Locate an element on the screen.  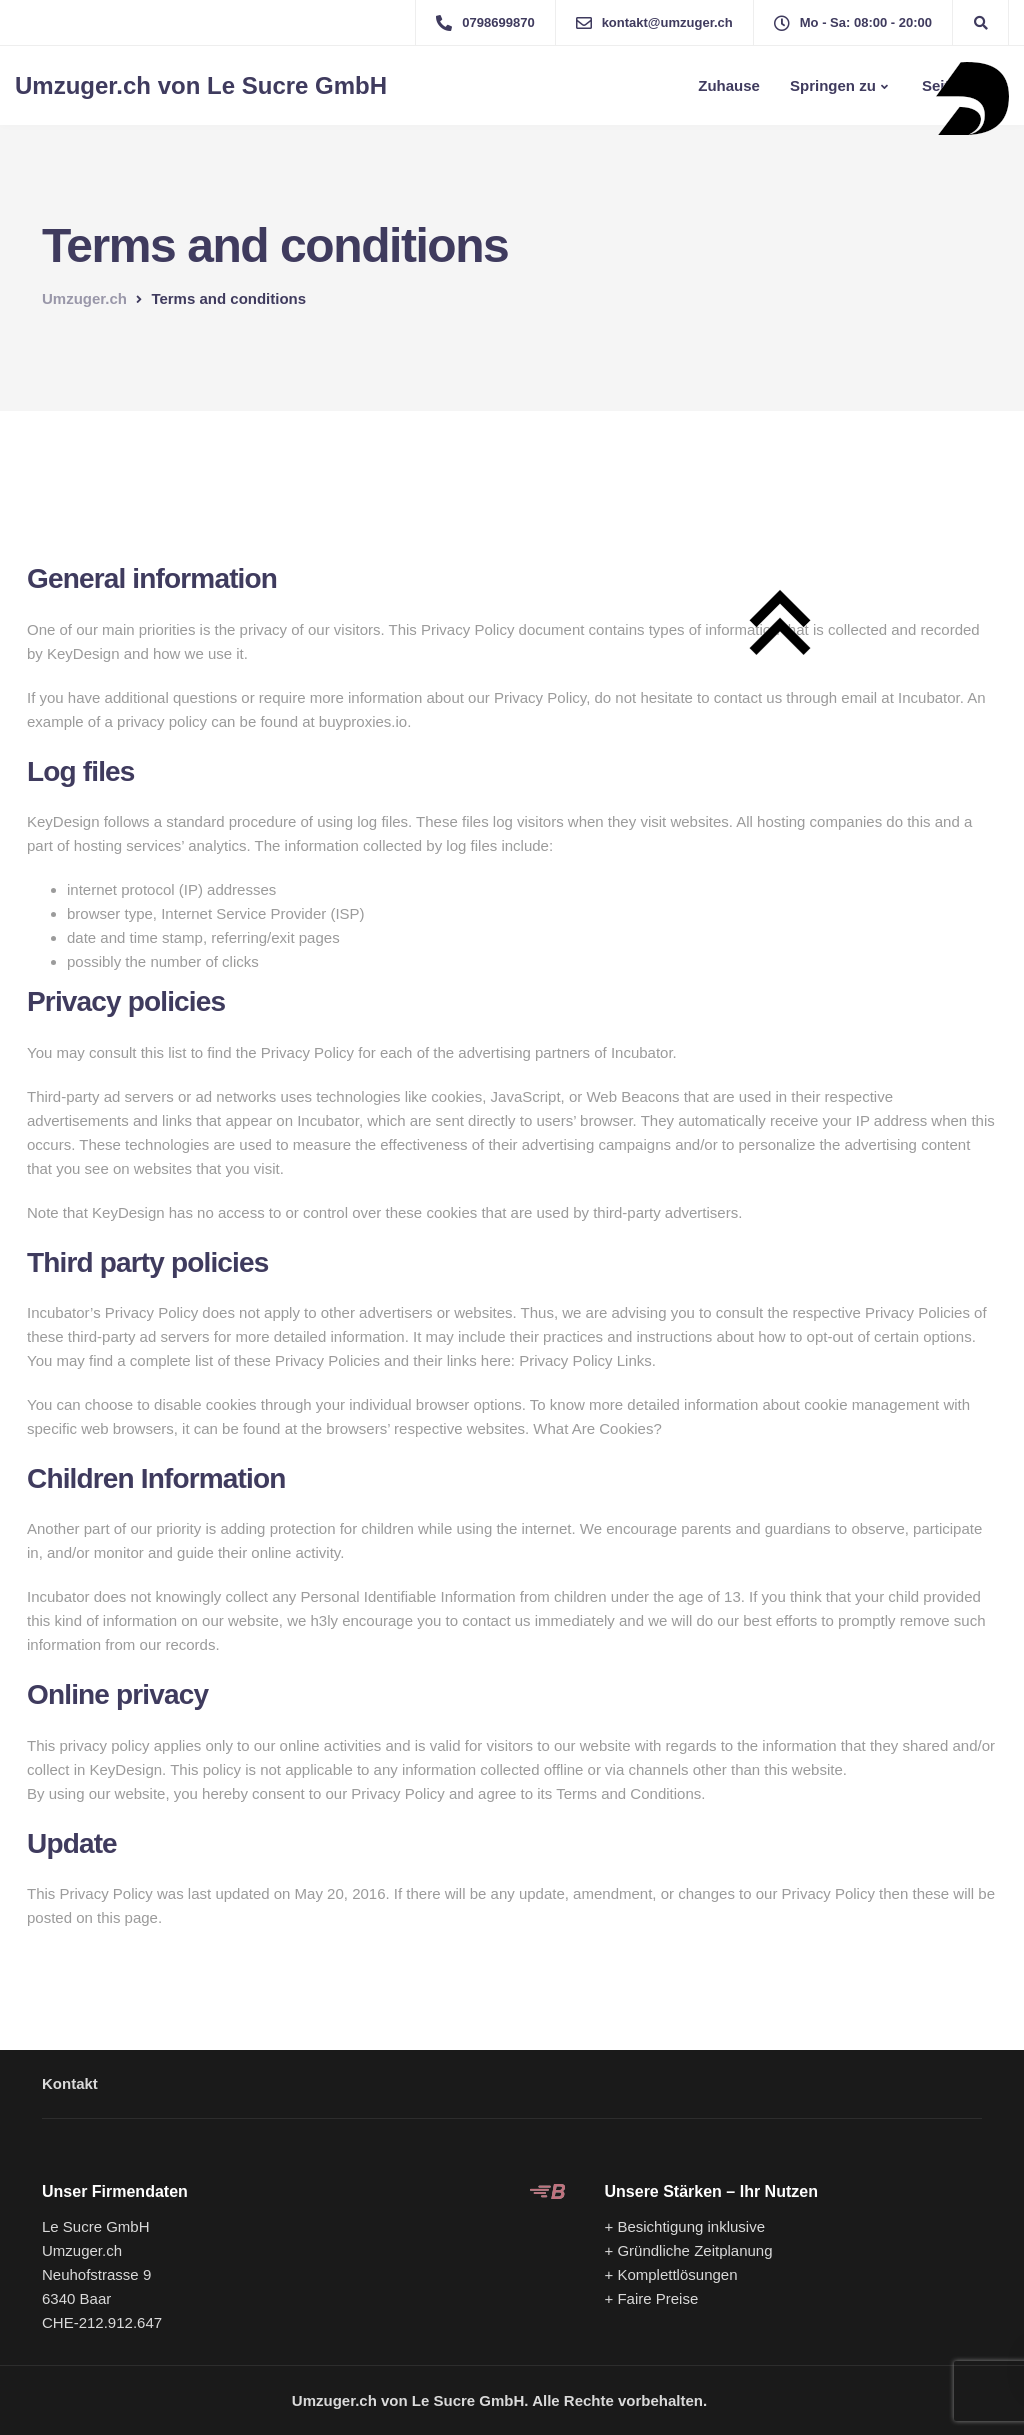
scroll to top of page is located at coordinates (780, 625).